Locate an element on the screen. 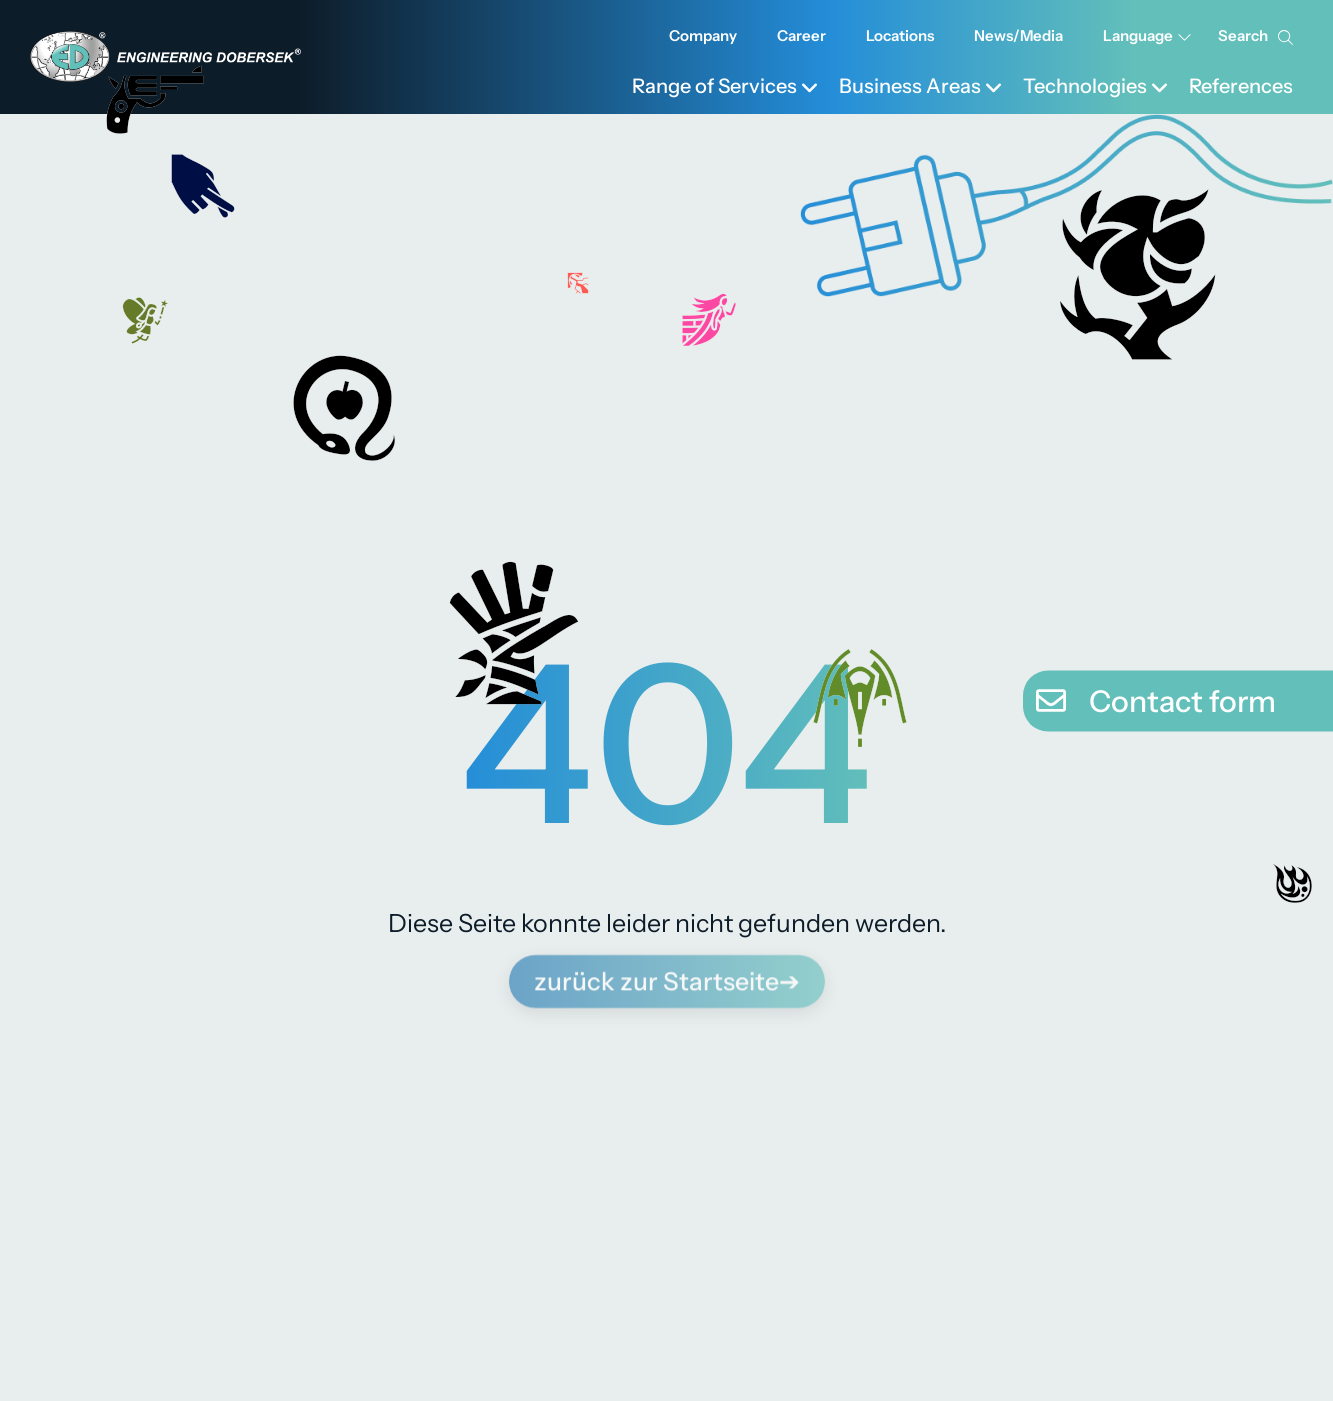  indicates a burning or destroyed document is located at coordinates (1292, 883).